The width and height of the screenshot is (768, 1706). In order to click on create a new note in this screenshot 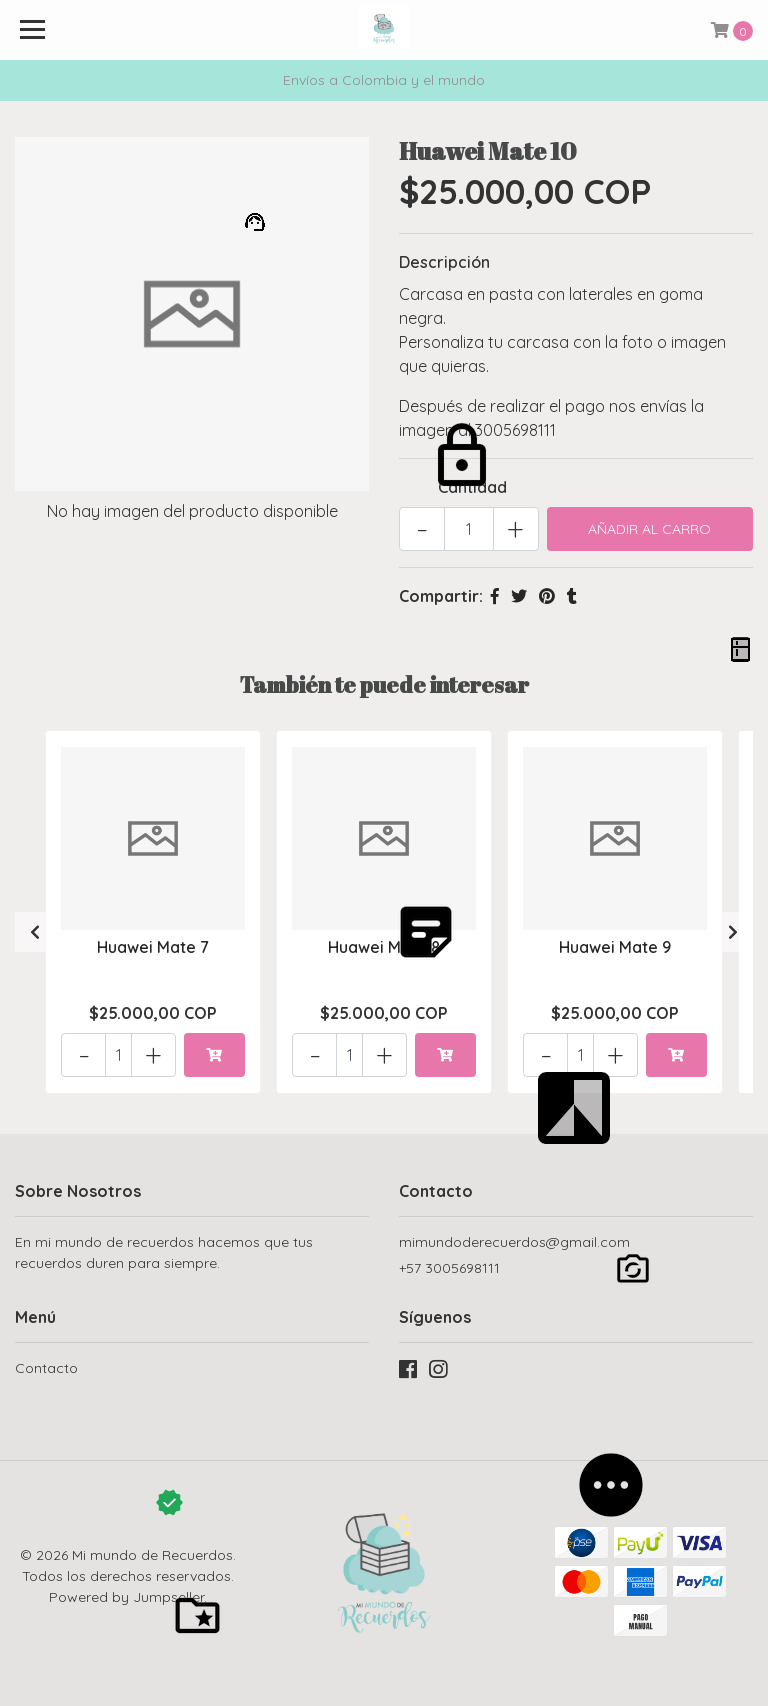, I will do `click(426, 932)`.